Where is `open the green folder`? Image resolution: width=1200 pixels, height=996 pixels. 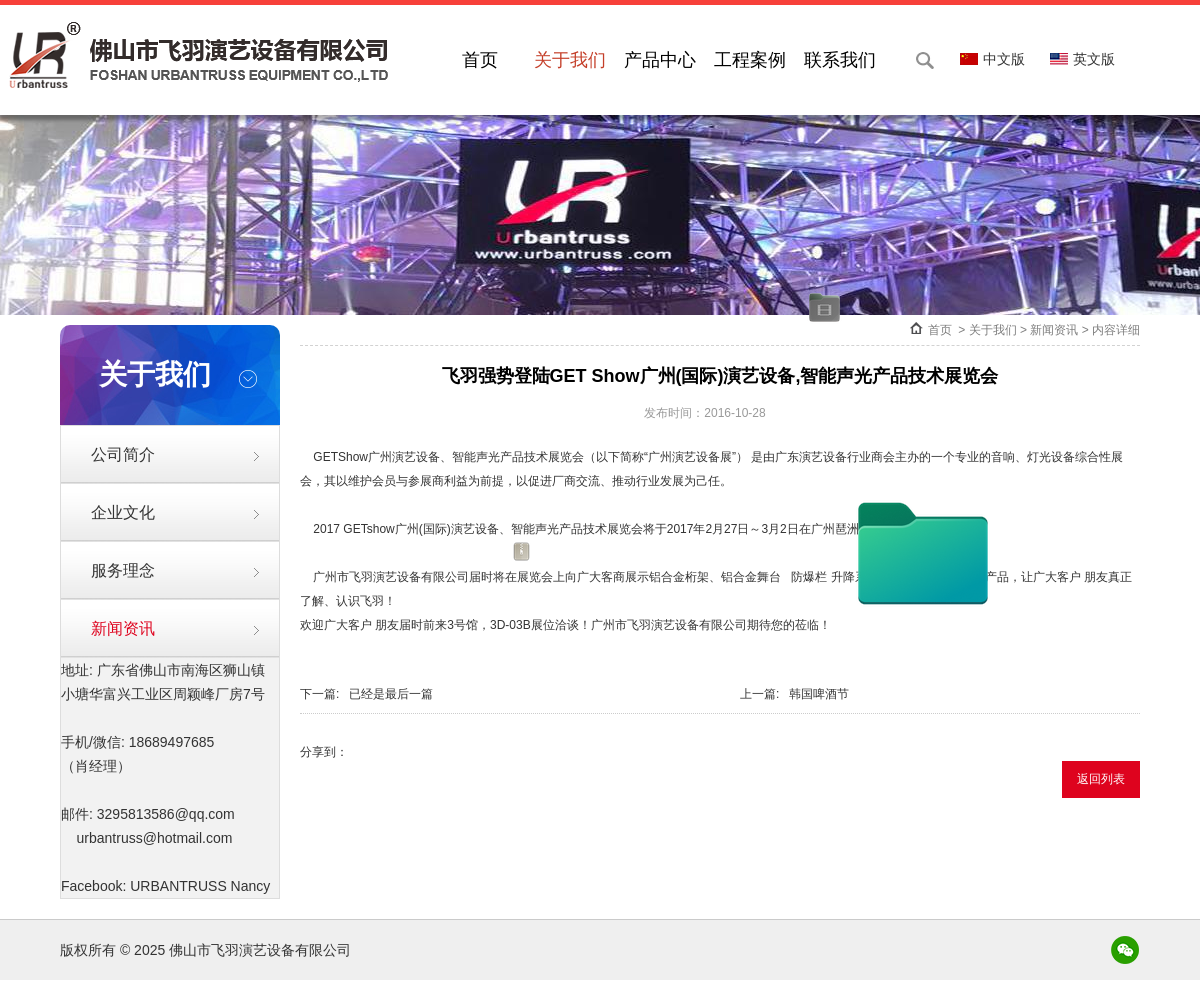
open the green folder is located at coordinates (923, 557).